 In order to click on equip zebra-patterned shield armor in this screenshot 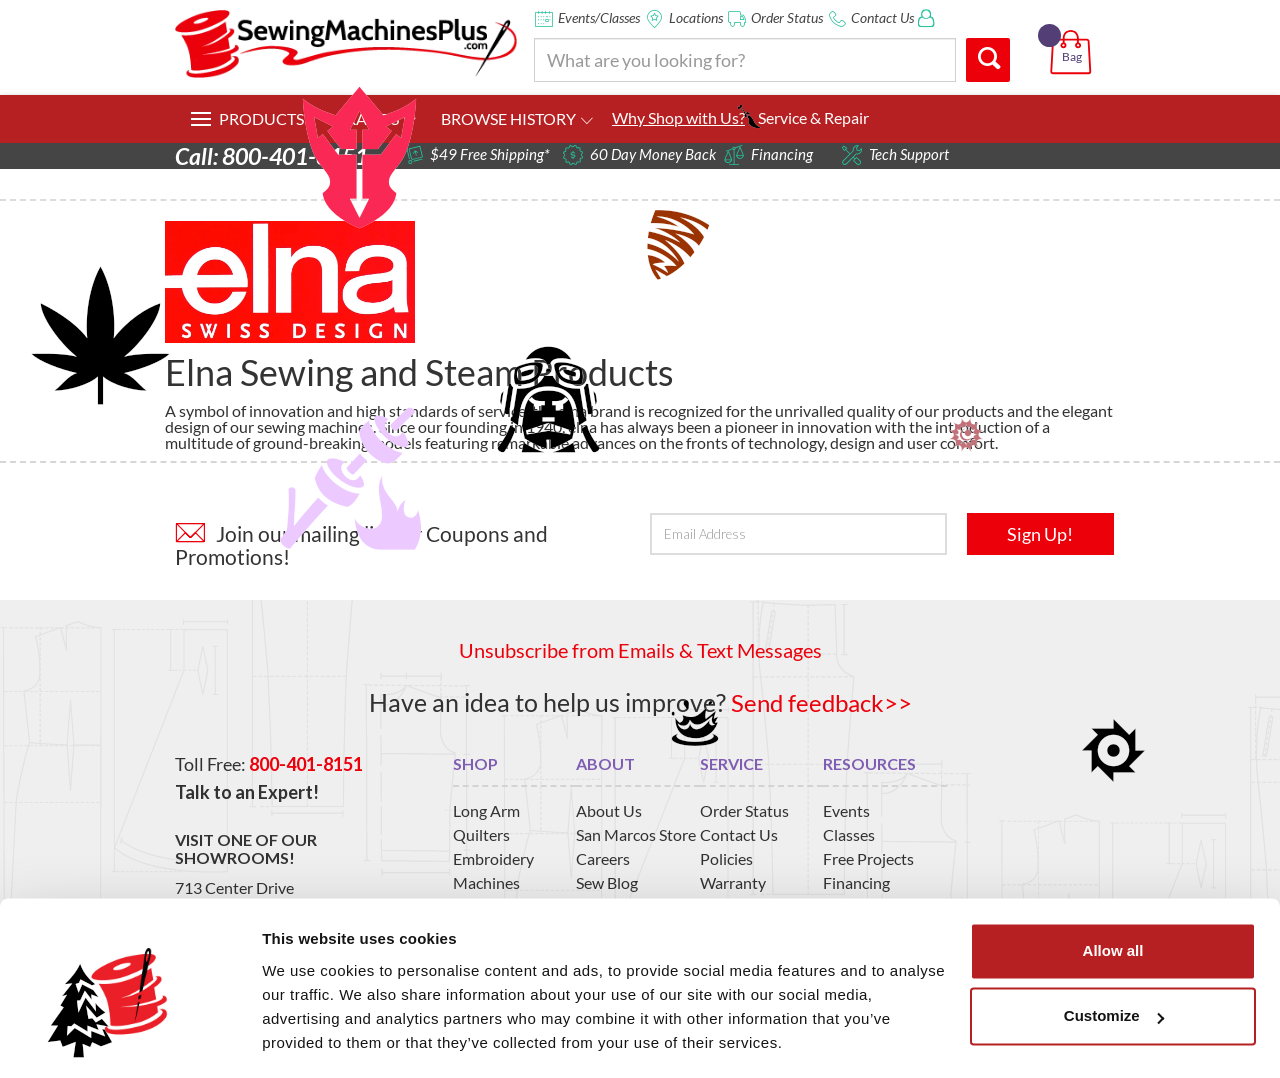, I will do `click(677, 245)`.